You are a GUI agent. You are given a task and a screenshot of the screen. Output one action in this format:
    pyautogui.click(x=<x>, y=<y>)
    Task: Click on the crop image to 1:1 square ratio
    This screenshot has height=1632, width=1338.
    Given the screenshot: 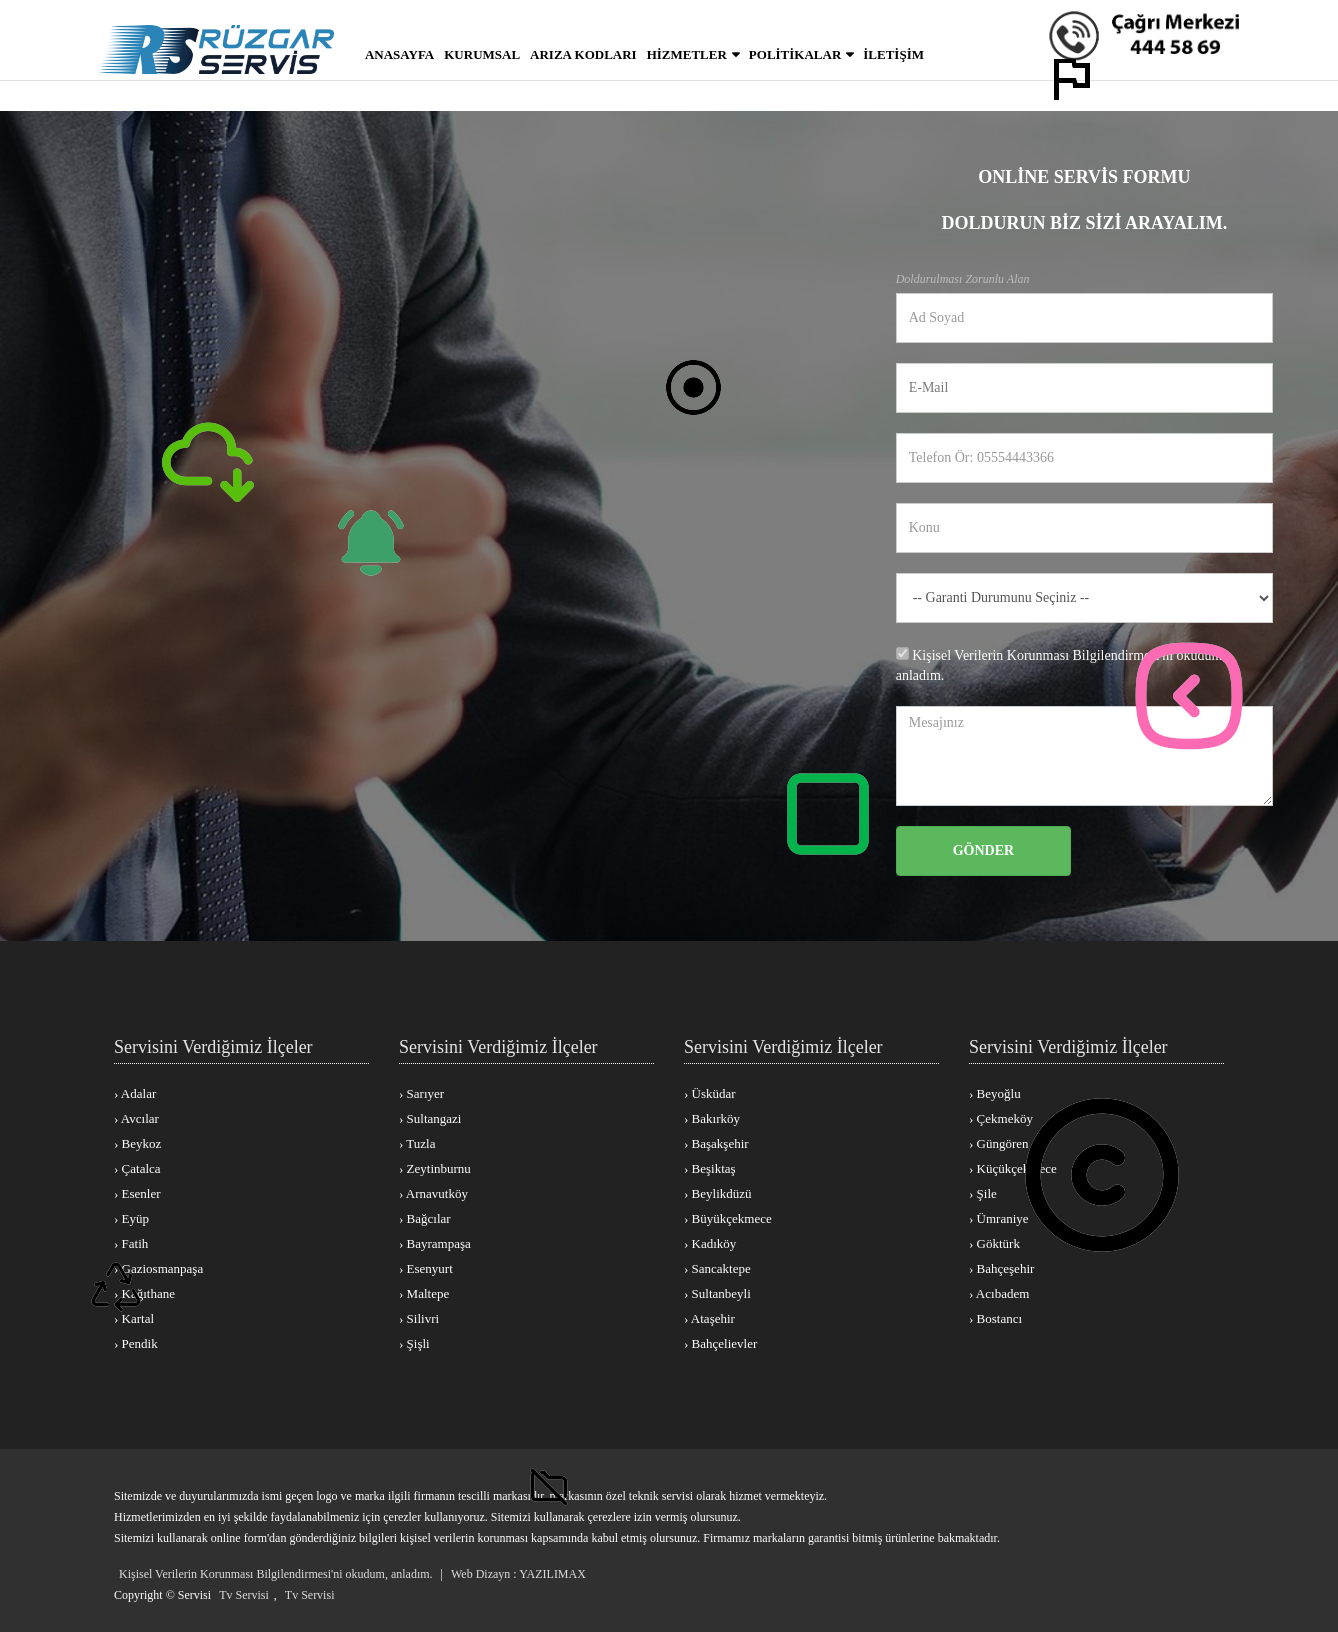 What is the action you would take?
    pyautogui.click(x=828, y=814)
    